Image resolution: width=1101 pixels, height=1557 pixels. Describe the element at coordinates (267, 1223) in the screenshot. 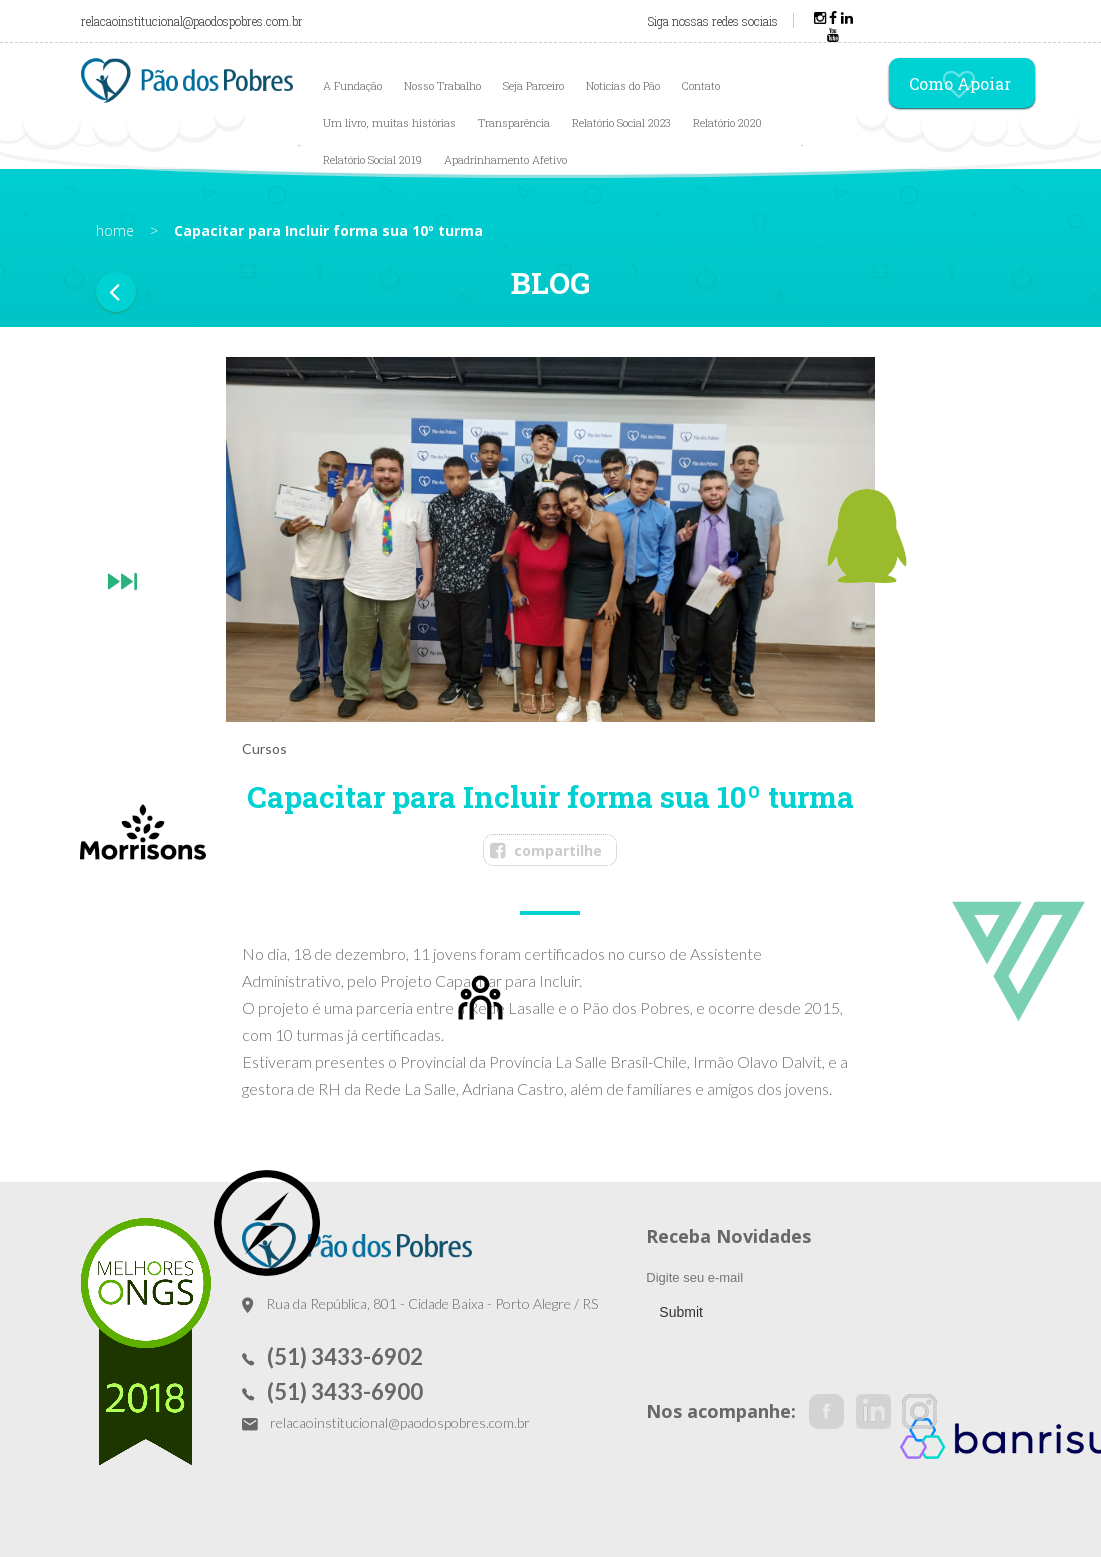

I see `socket.io branding or integration` at that location.